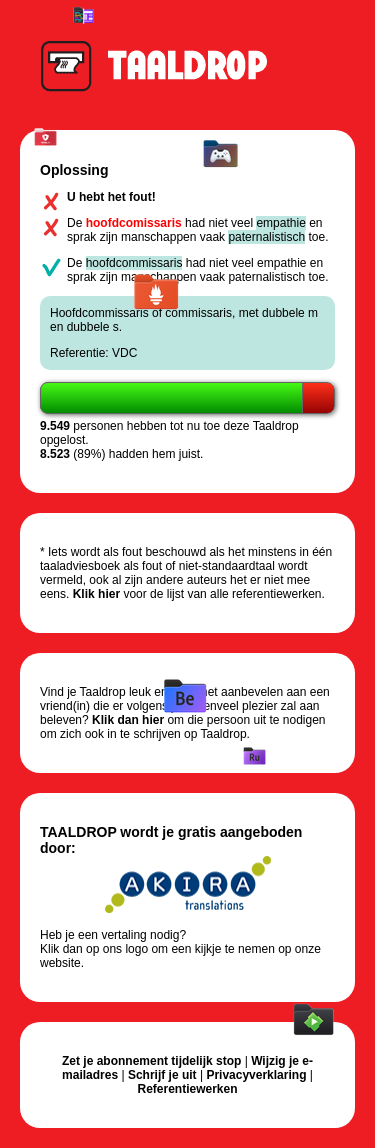  What do you see at coordinates (83, 15) in the screenshot?
I see `open programming projects folder` at bounding box center [83, 15].